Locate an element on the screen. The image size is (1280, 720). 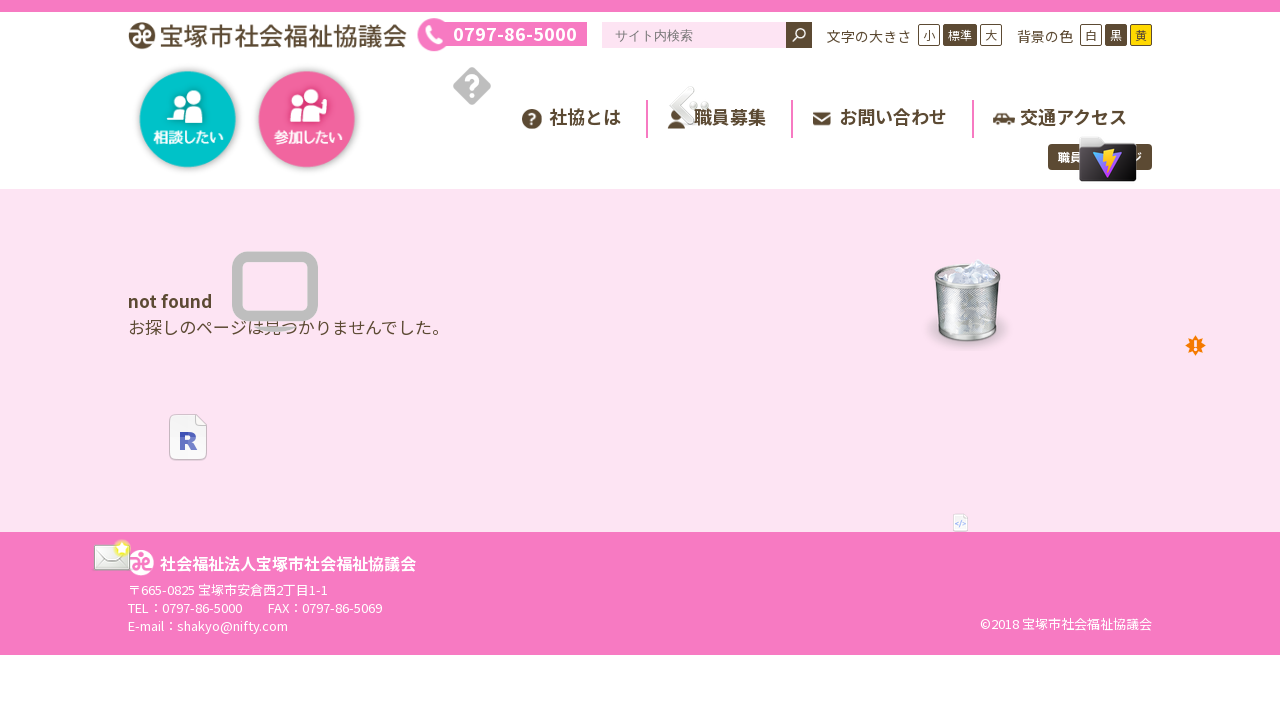
mark email as unread is located at coordinates (111, 557).